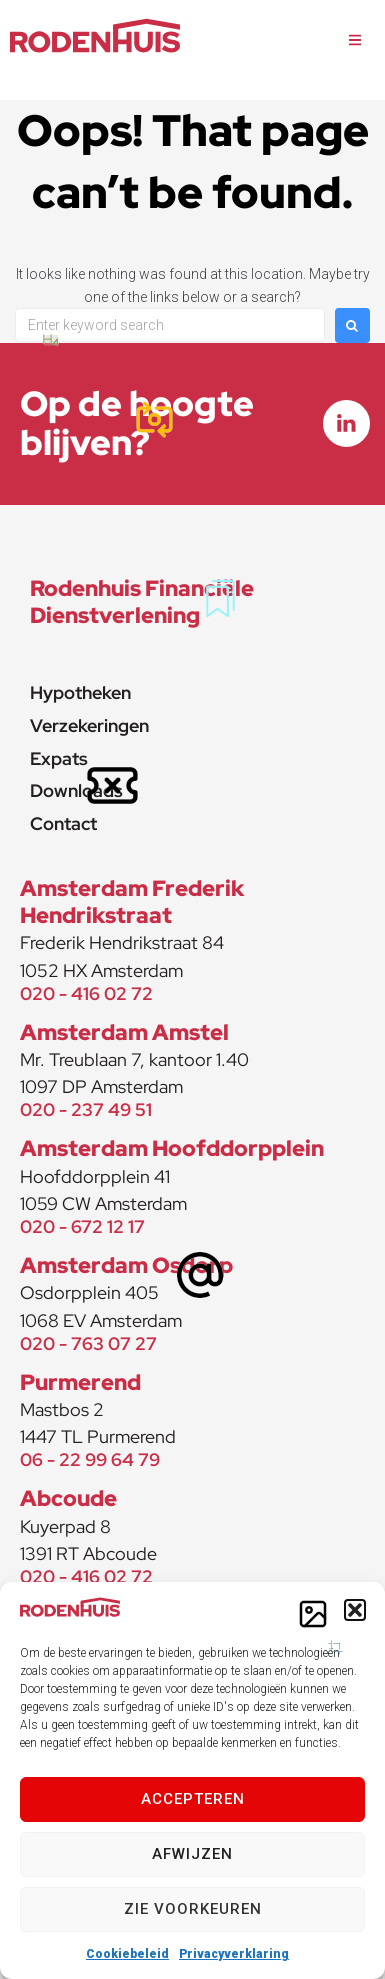  What do you see at coordinates (313, 1614) in the screenshot?
I see `view or open an image file` at bounding box center [313, 1614].